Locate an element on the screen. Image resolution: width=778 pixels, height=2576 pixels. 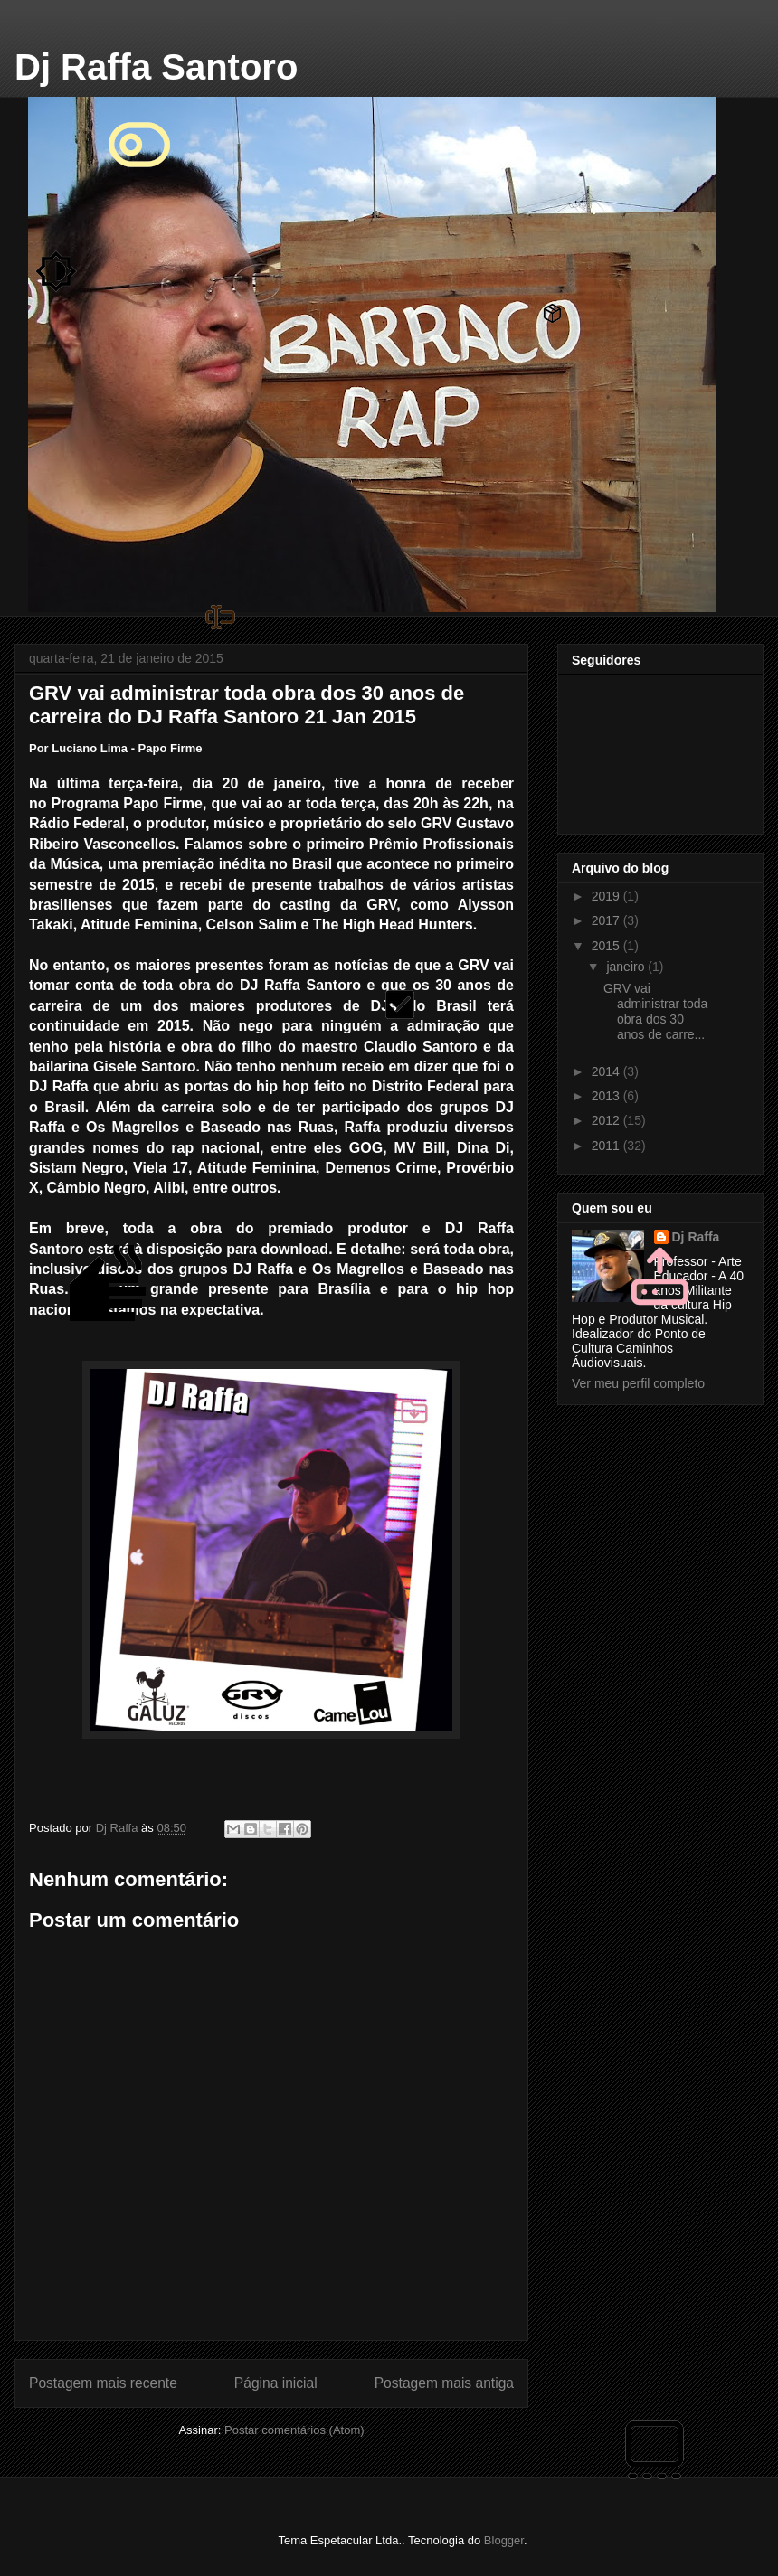
adjust screen brightness settings is located at coordinates (56, 271).